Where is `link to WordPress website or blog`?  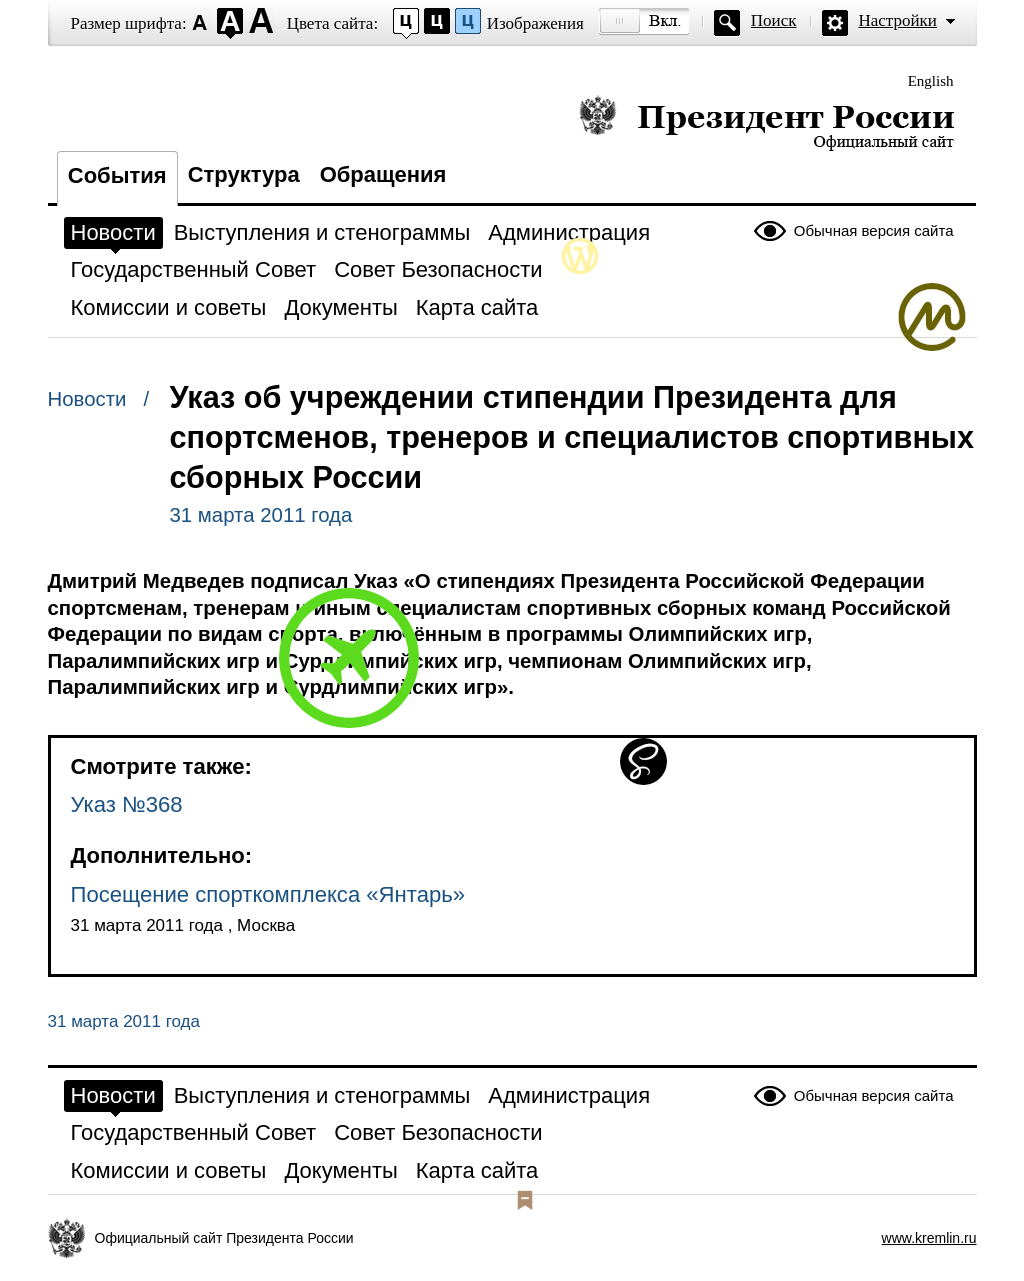
link to WordPress website or blog is located at coordinates (580, 256).